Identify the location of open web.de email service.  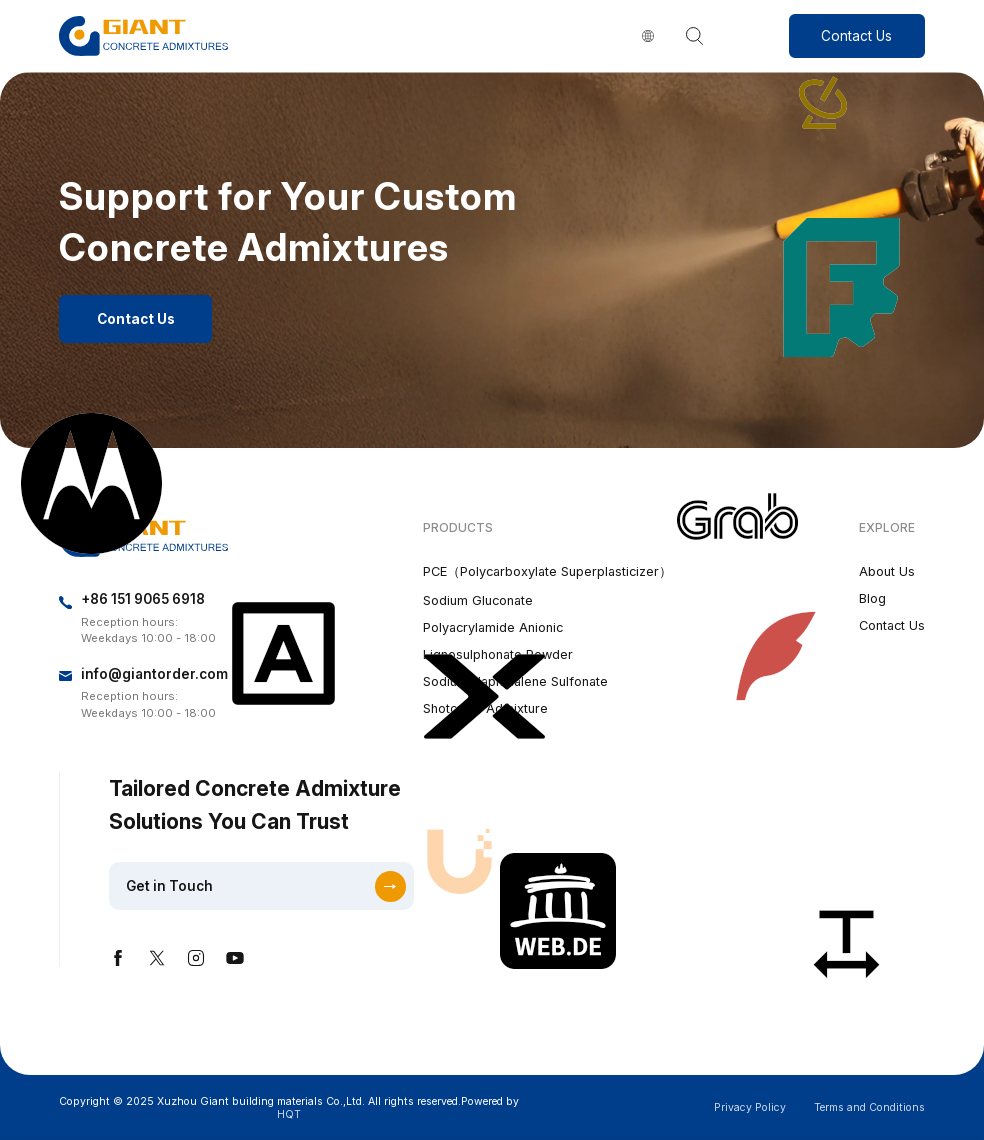
(558, 911).